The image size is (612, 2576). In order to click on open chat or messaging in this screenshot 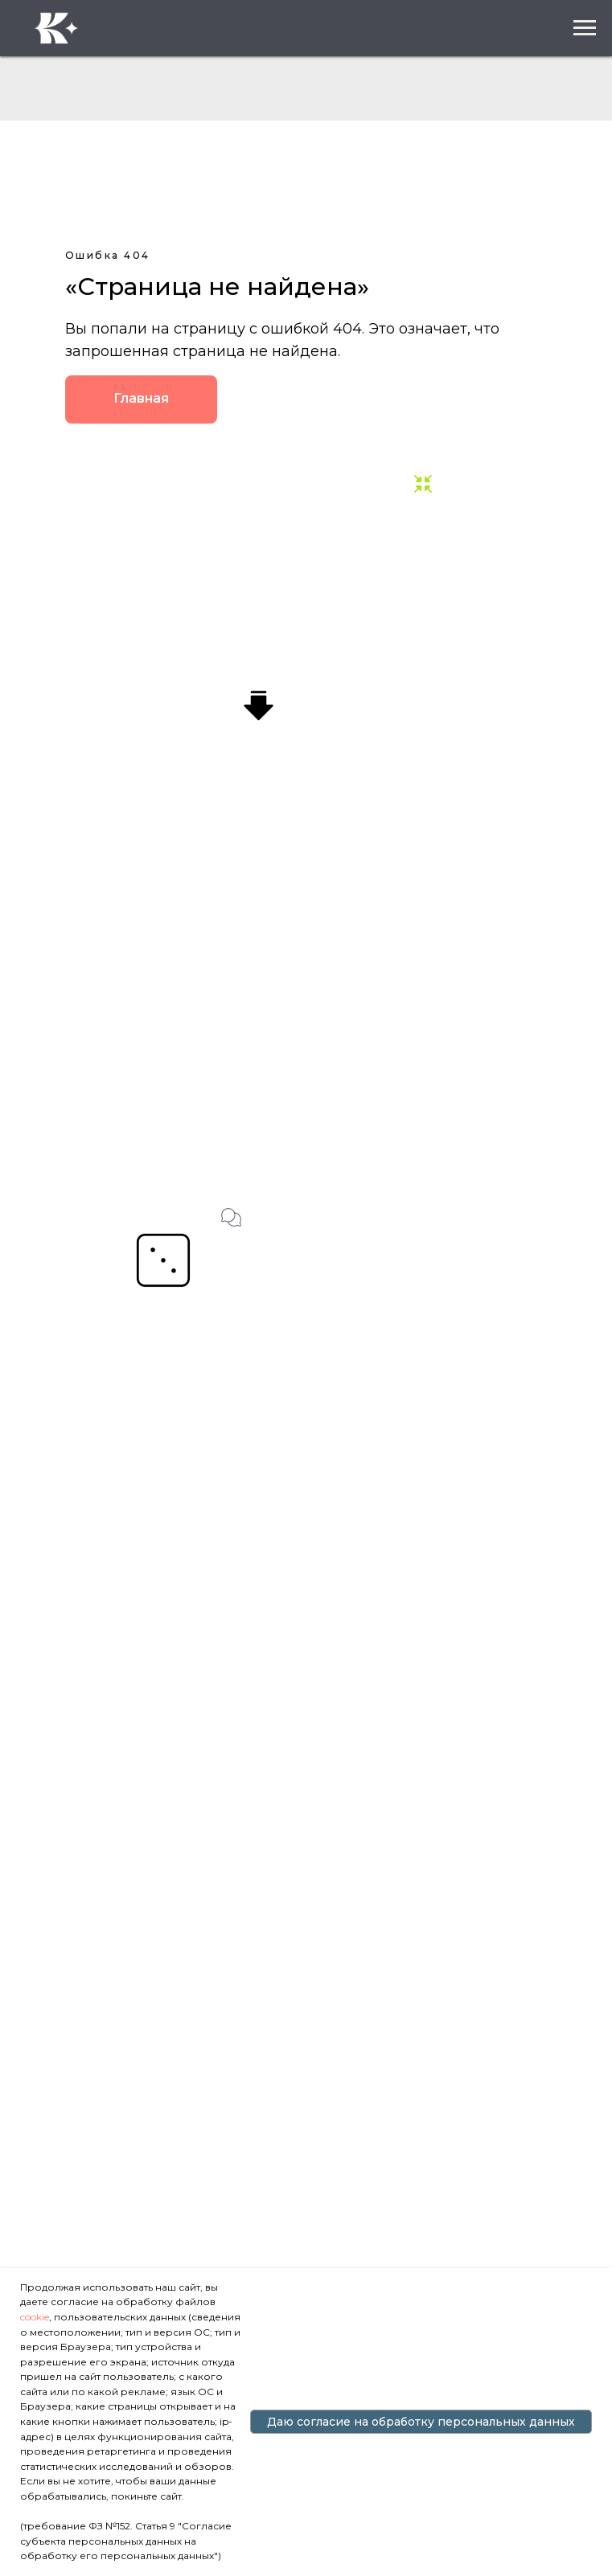, I will do `click(231, 1217)`.